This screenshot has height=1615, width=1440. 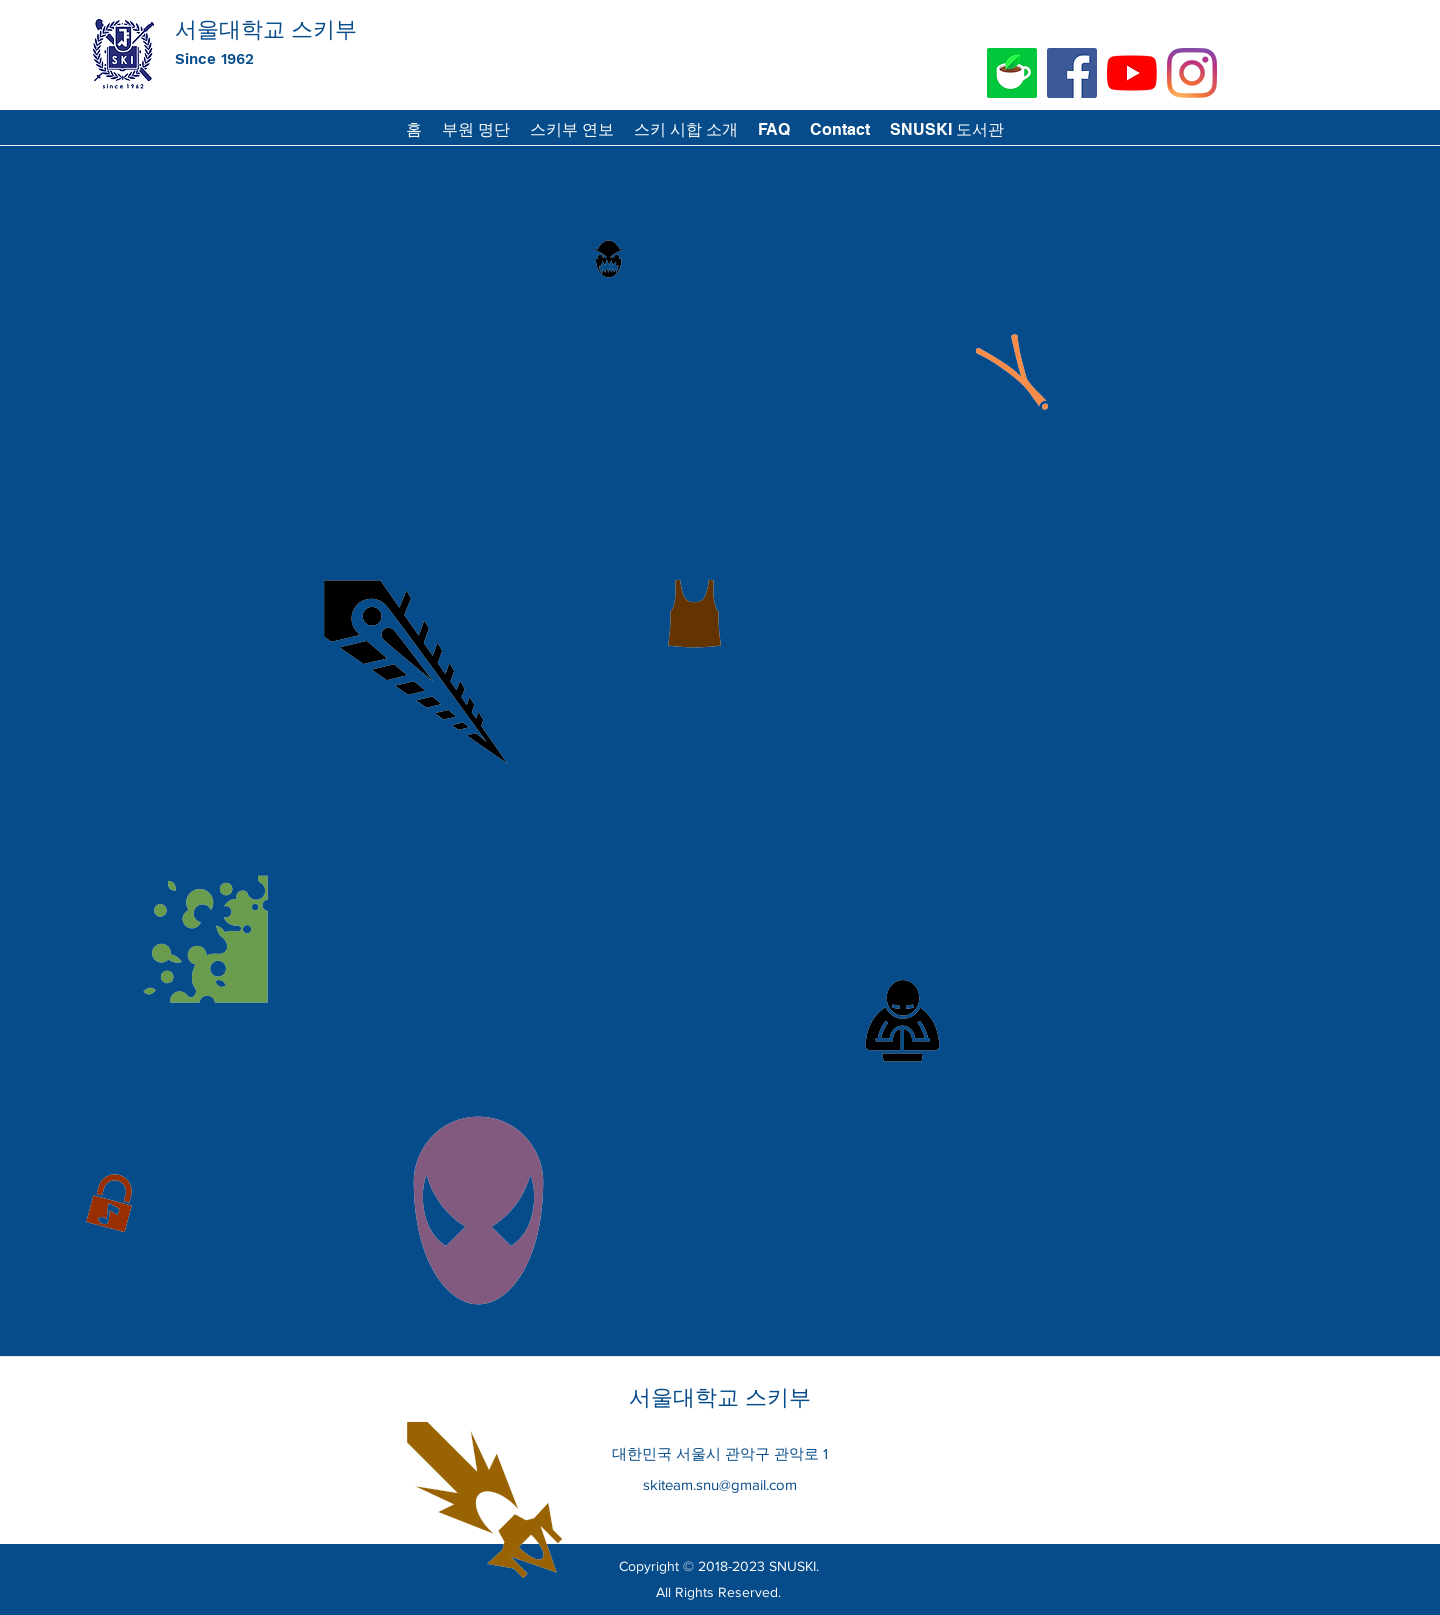 I want to click on access prayer or meditation features, so click(x=902, y=1021).